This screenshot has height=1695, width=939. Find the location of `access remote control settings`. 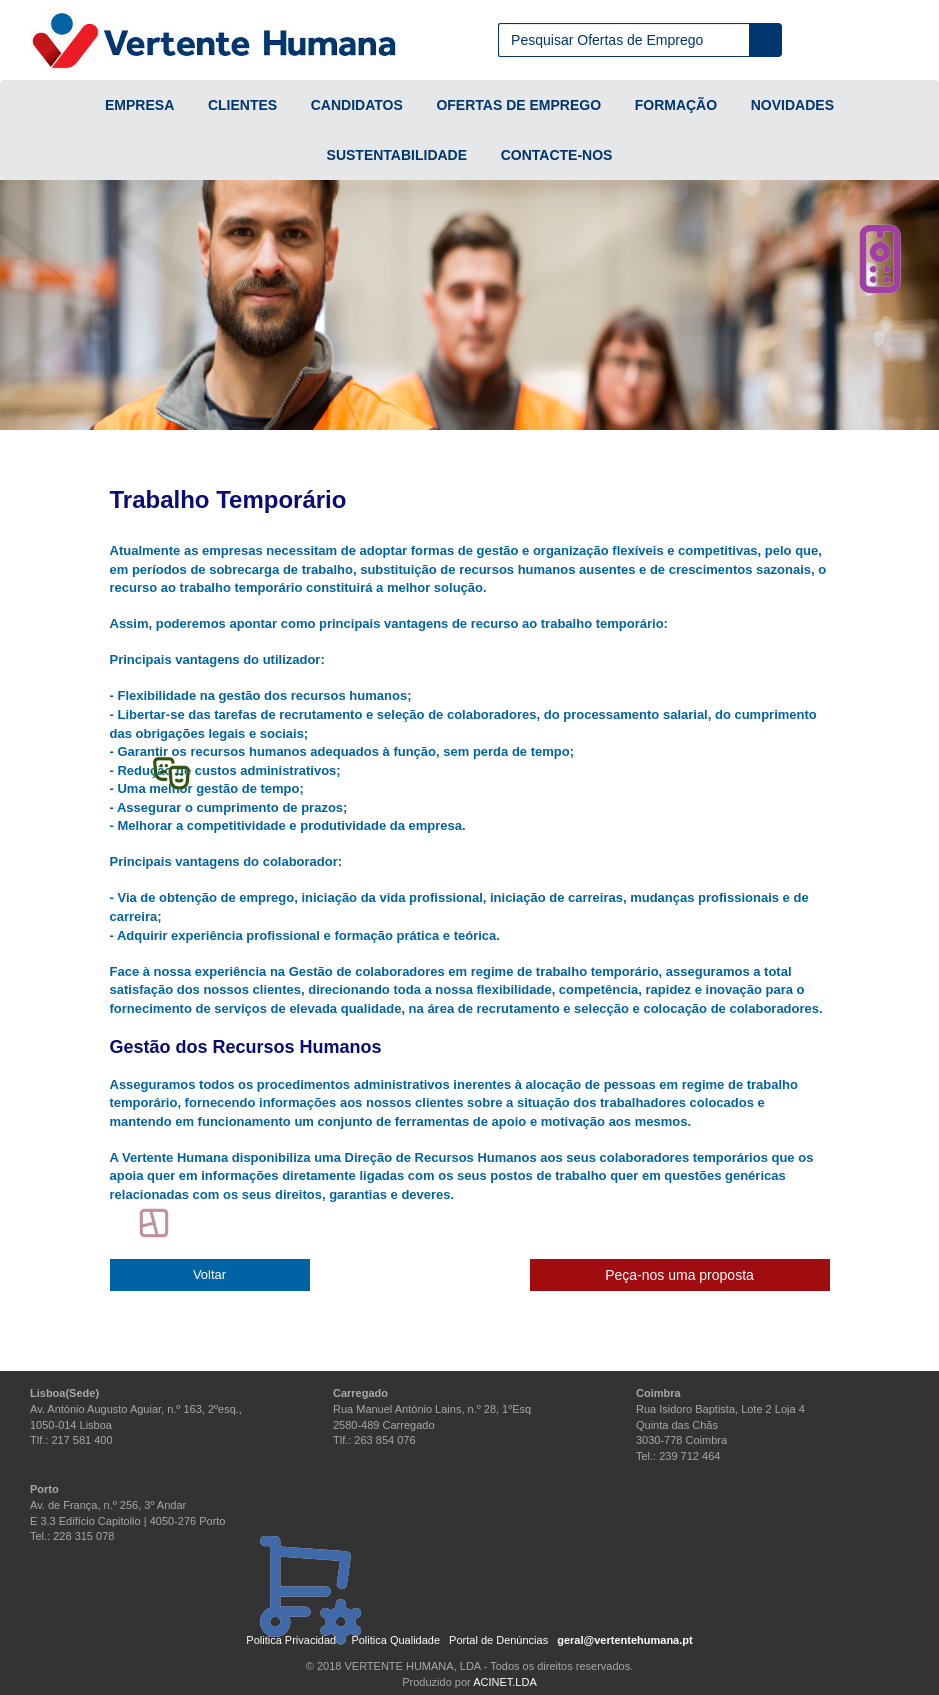

access remote control settings is located at coordinates (880, 259).